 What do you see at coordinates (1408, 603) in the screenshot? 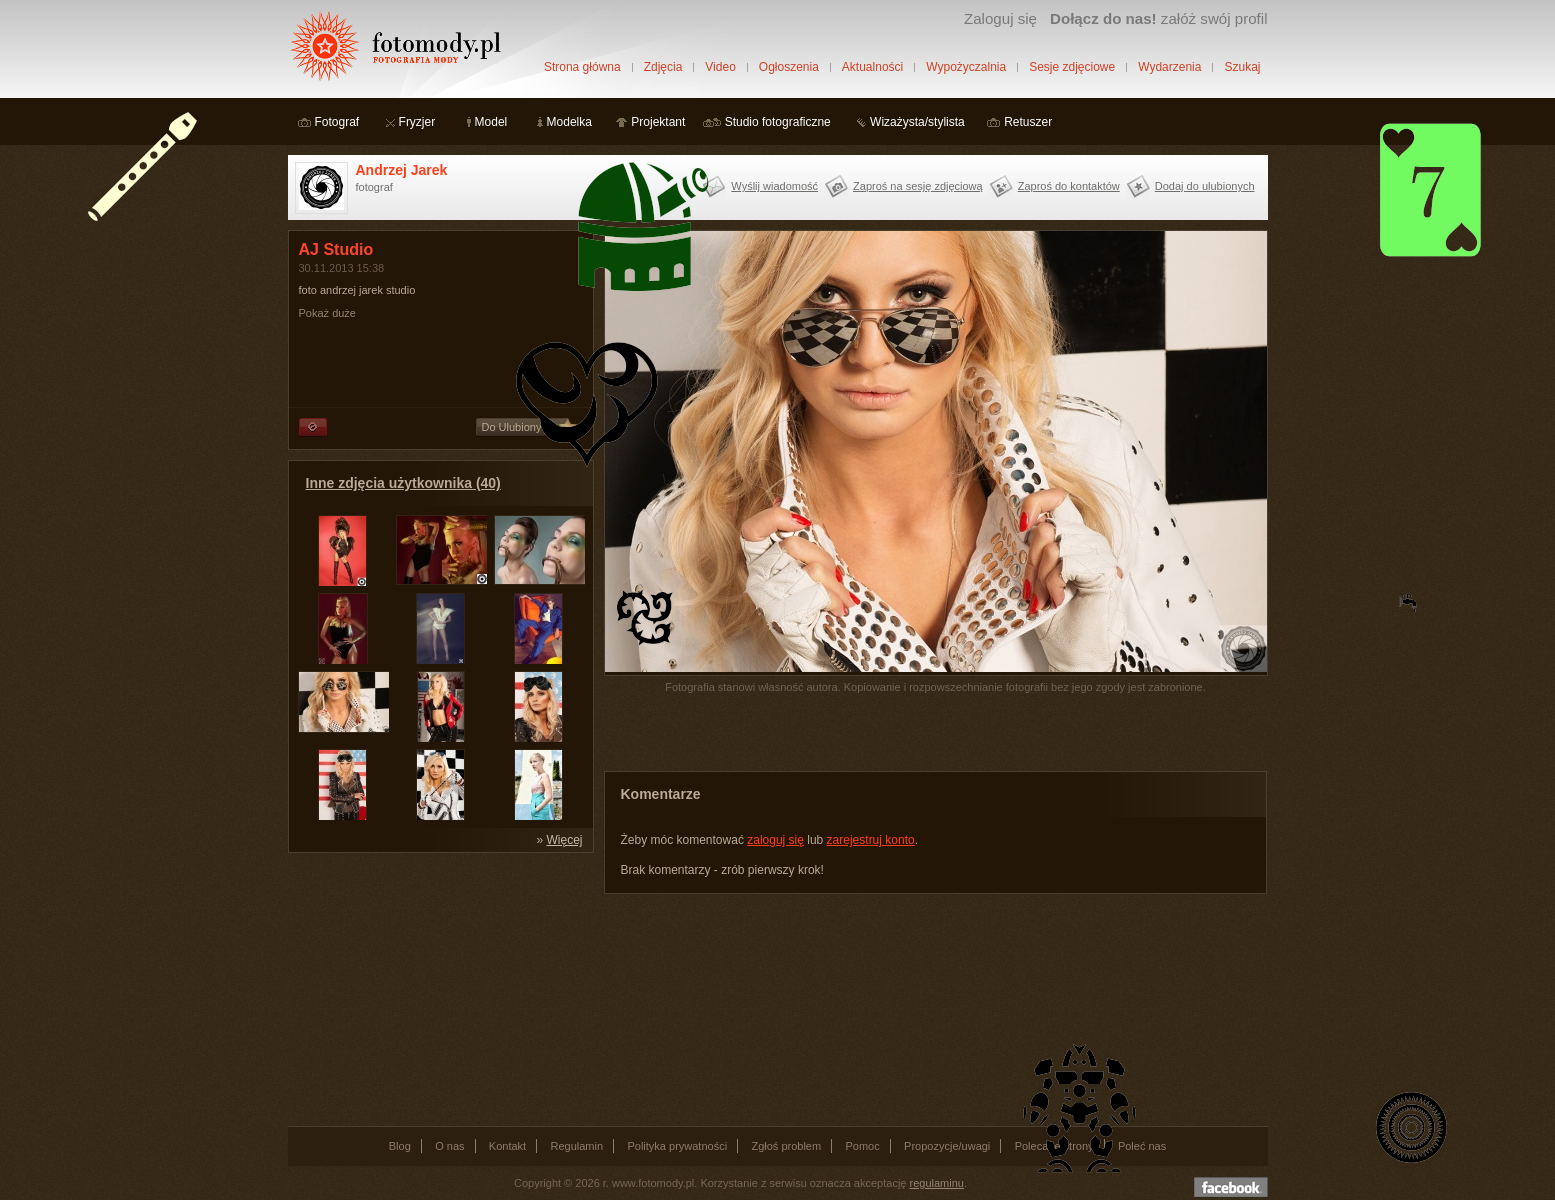
I see `water utility or plumbing settings` at bounding box center [1408, 603].